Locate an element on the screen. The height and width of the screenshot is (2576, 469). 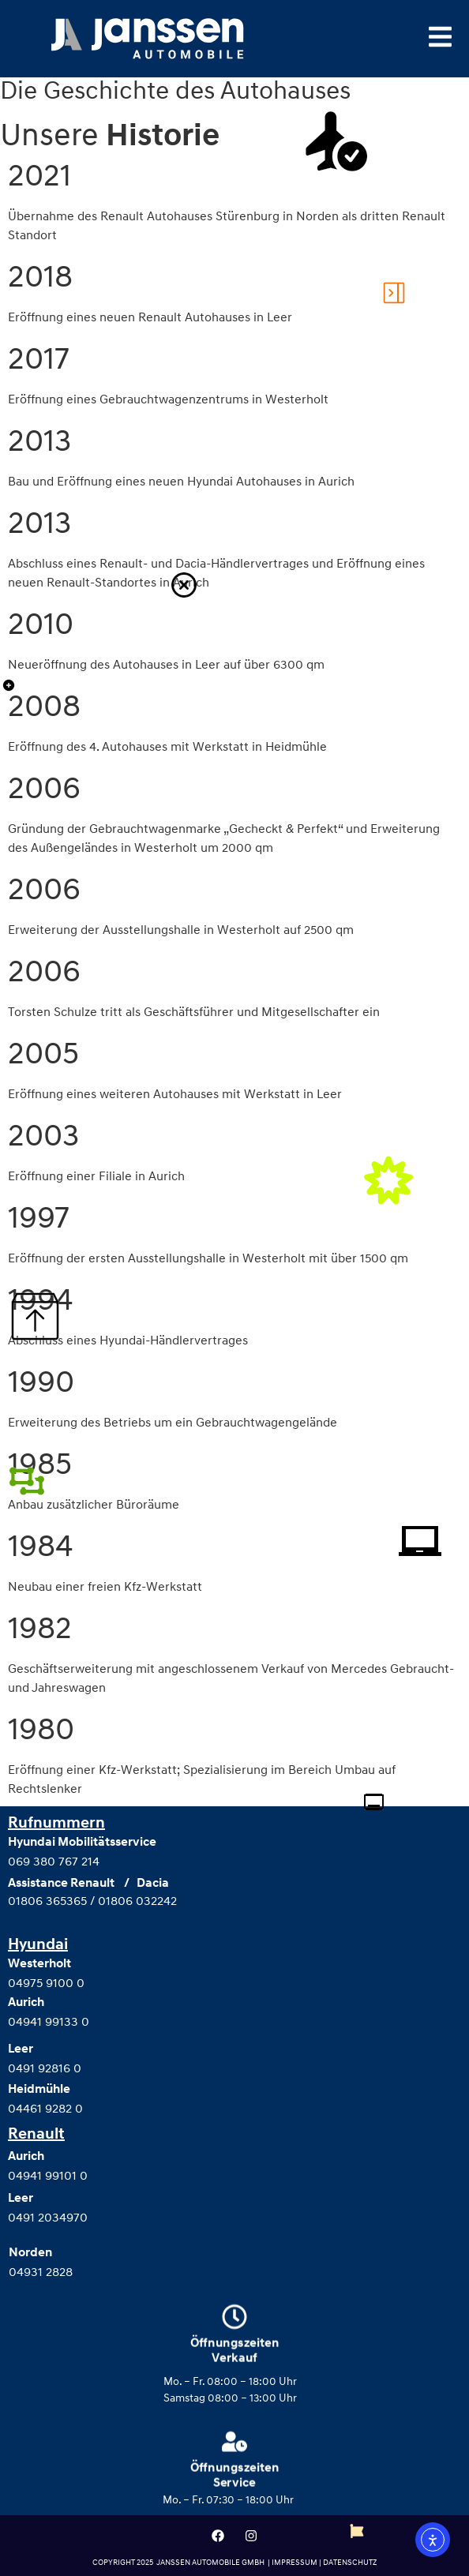
collapse the sidebar panel is located at coordinates (394, 293).